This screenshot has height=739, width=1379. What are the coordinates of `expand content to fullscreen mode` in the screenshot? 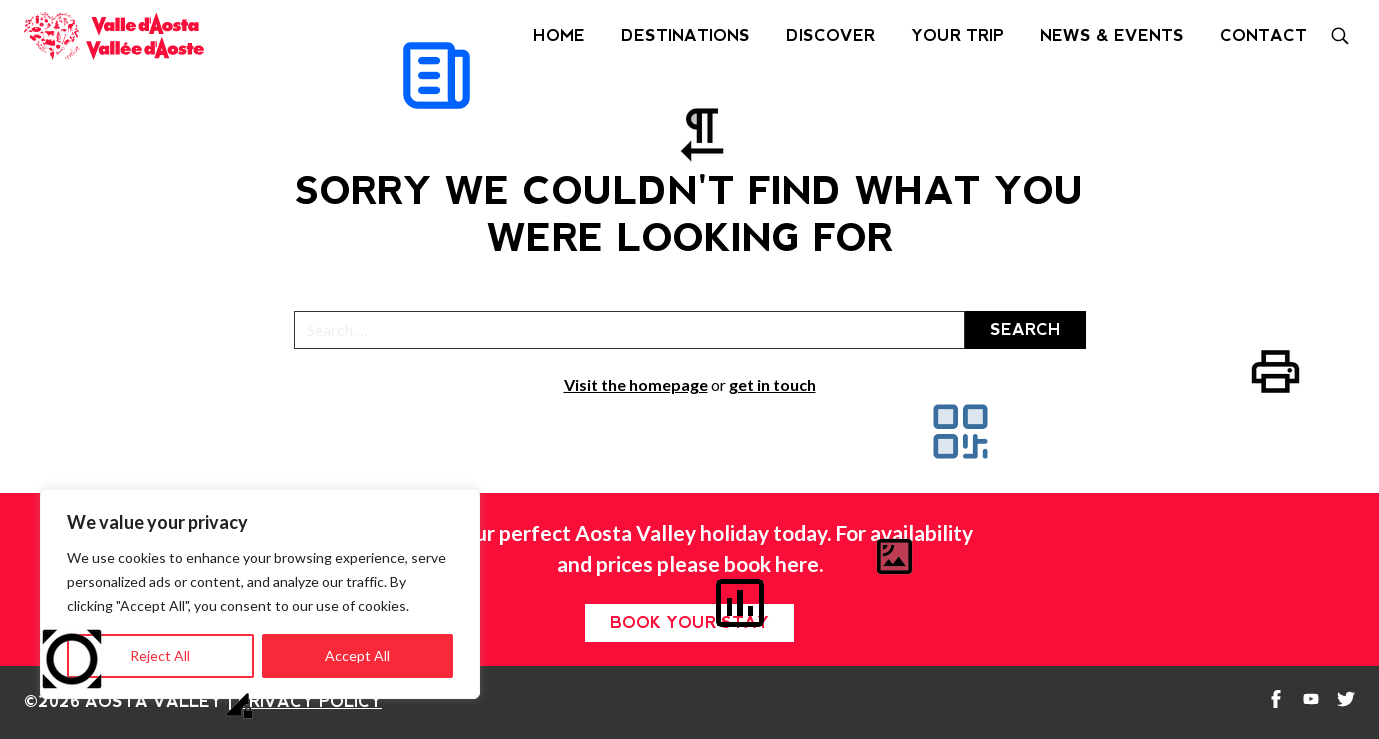 It's located at (72, 659).